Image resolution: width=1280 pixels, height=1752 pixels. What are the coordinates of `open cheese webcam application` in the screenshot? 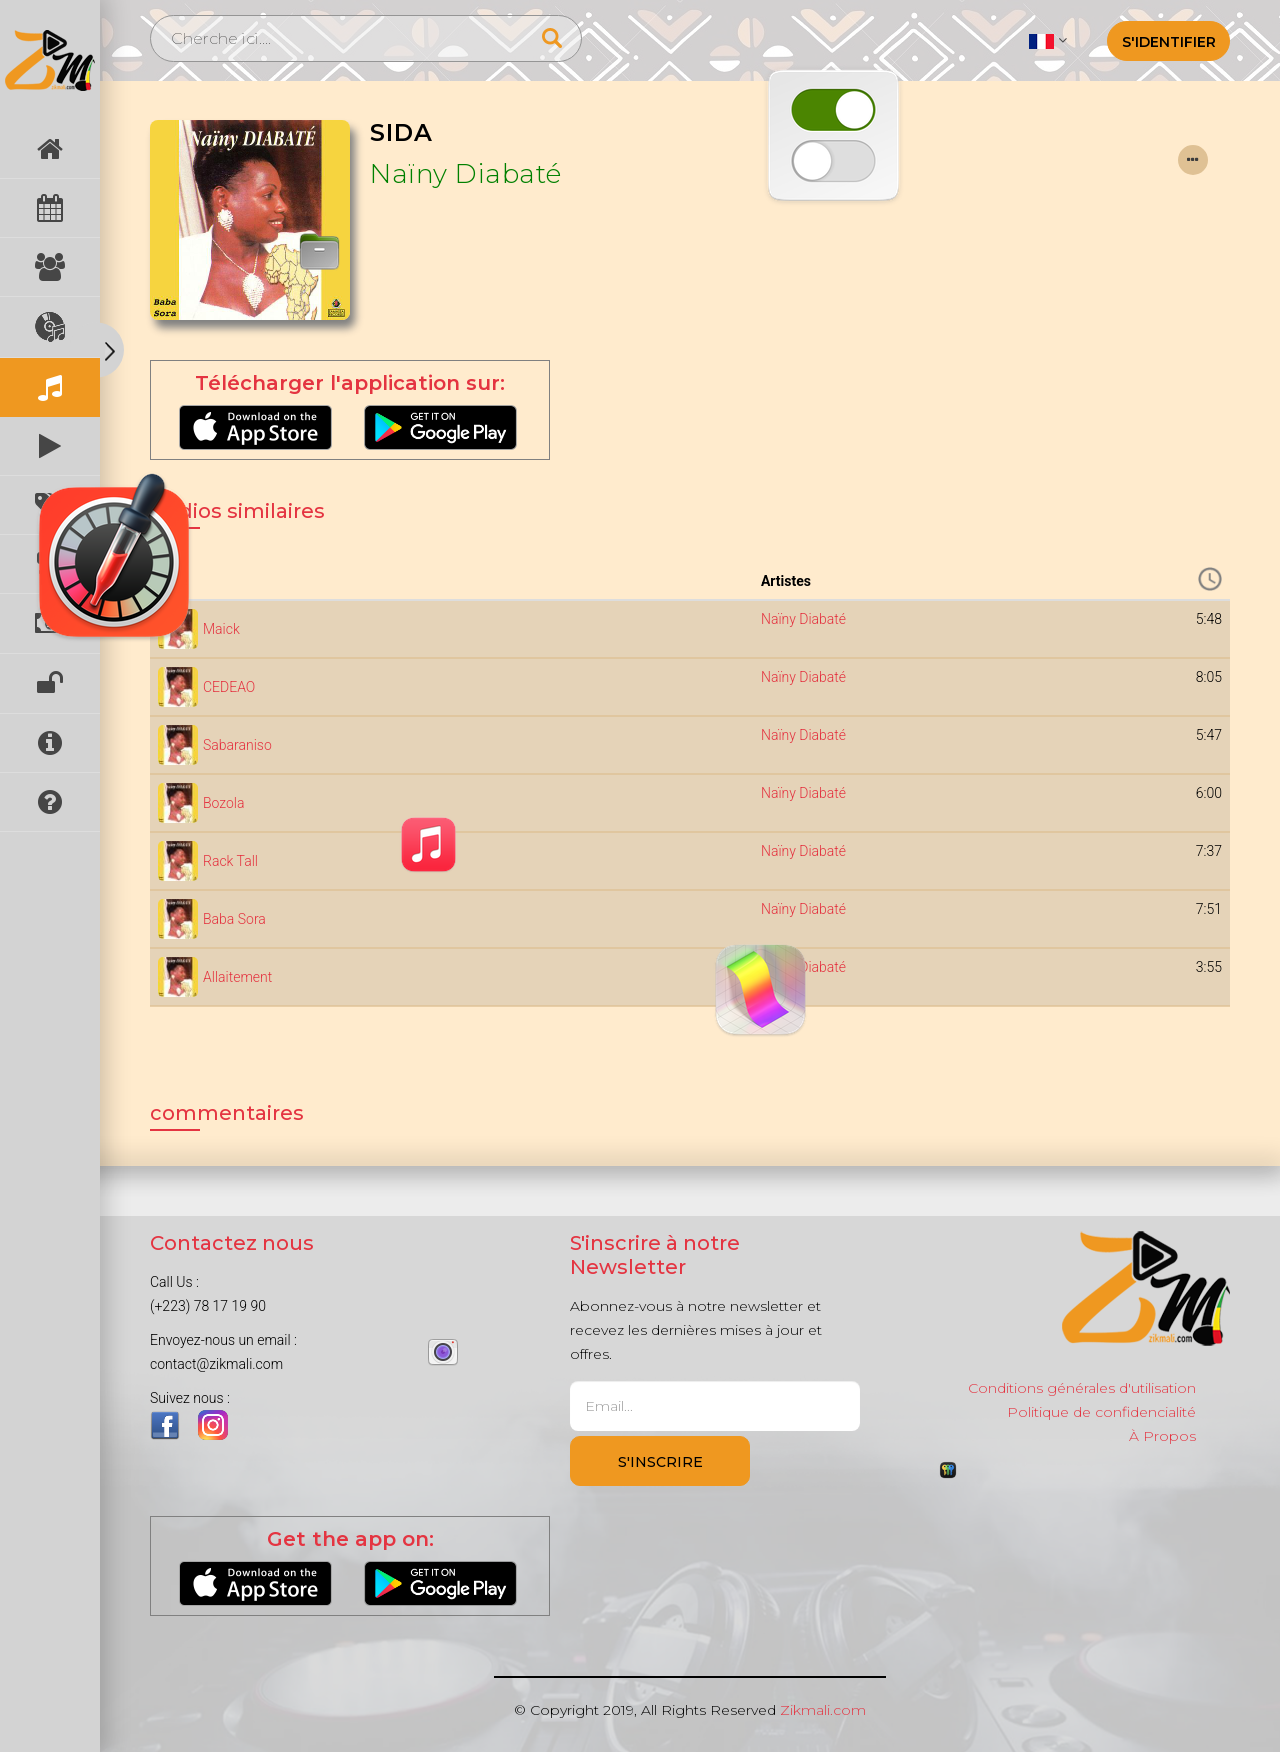 It's located at (443, 1352).